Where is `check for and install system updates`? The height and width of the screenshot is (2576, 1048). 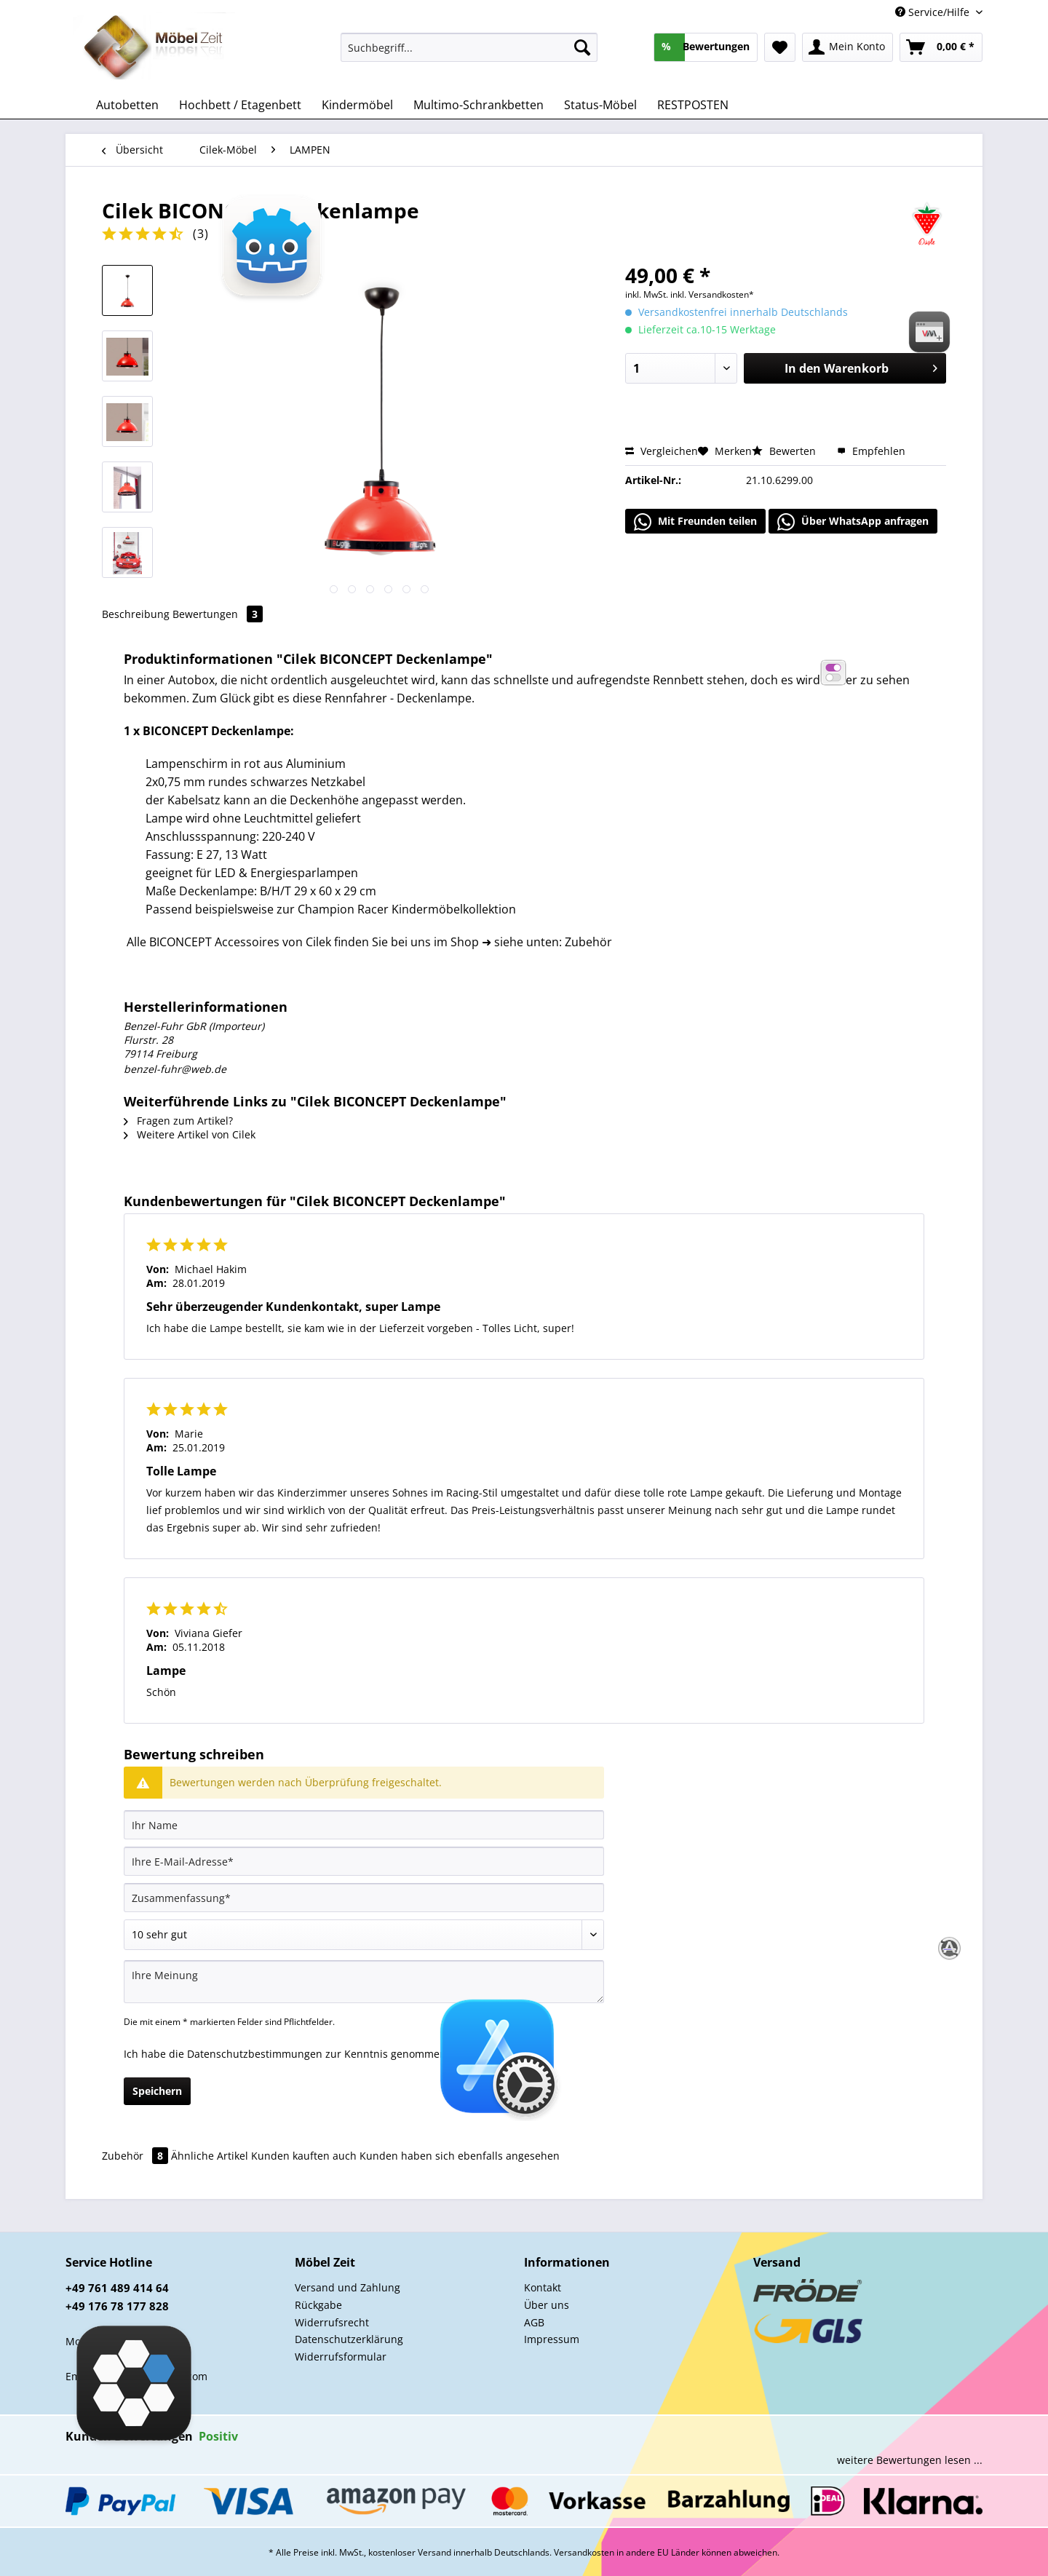
check for and install system updates is located at coordinates (949, 1948).